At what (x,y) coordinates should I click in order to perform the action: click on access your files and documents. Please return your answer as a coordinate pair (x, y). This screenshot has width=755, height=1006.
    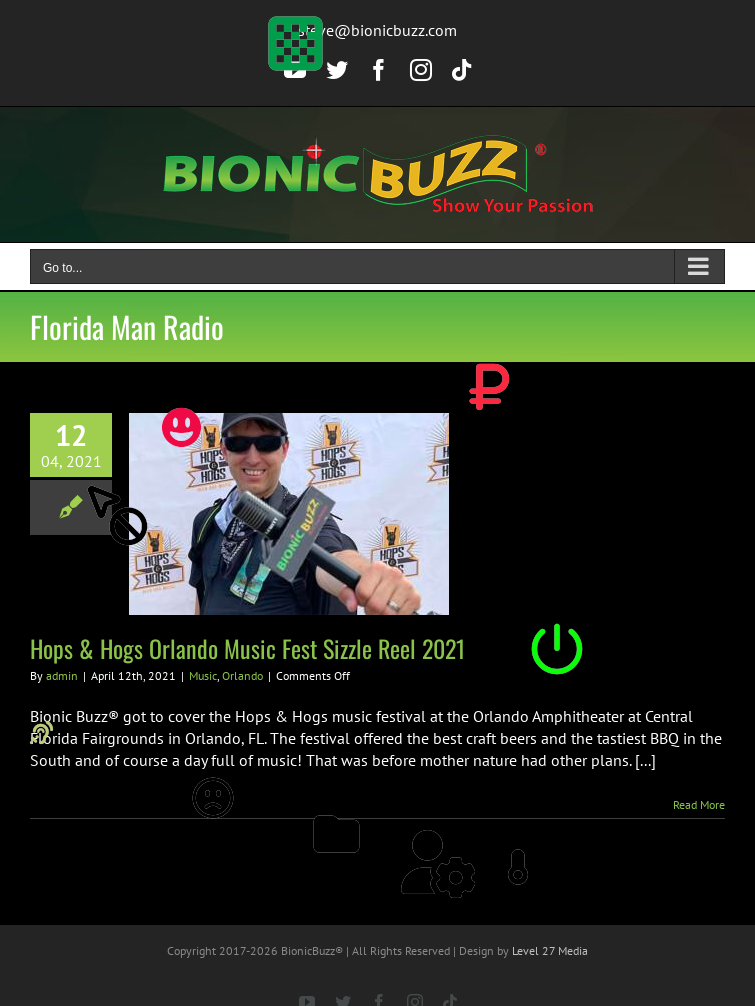
    Looking at the image, I should click on (336, 835).